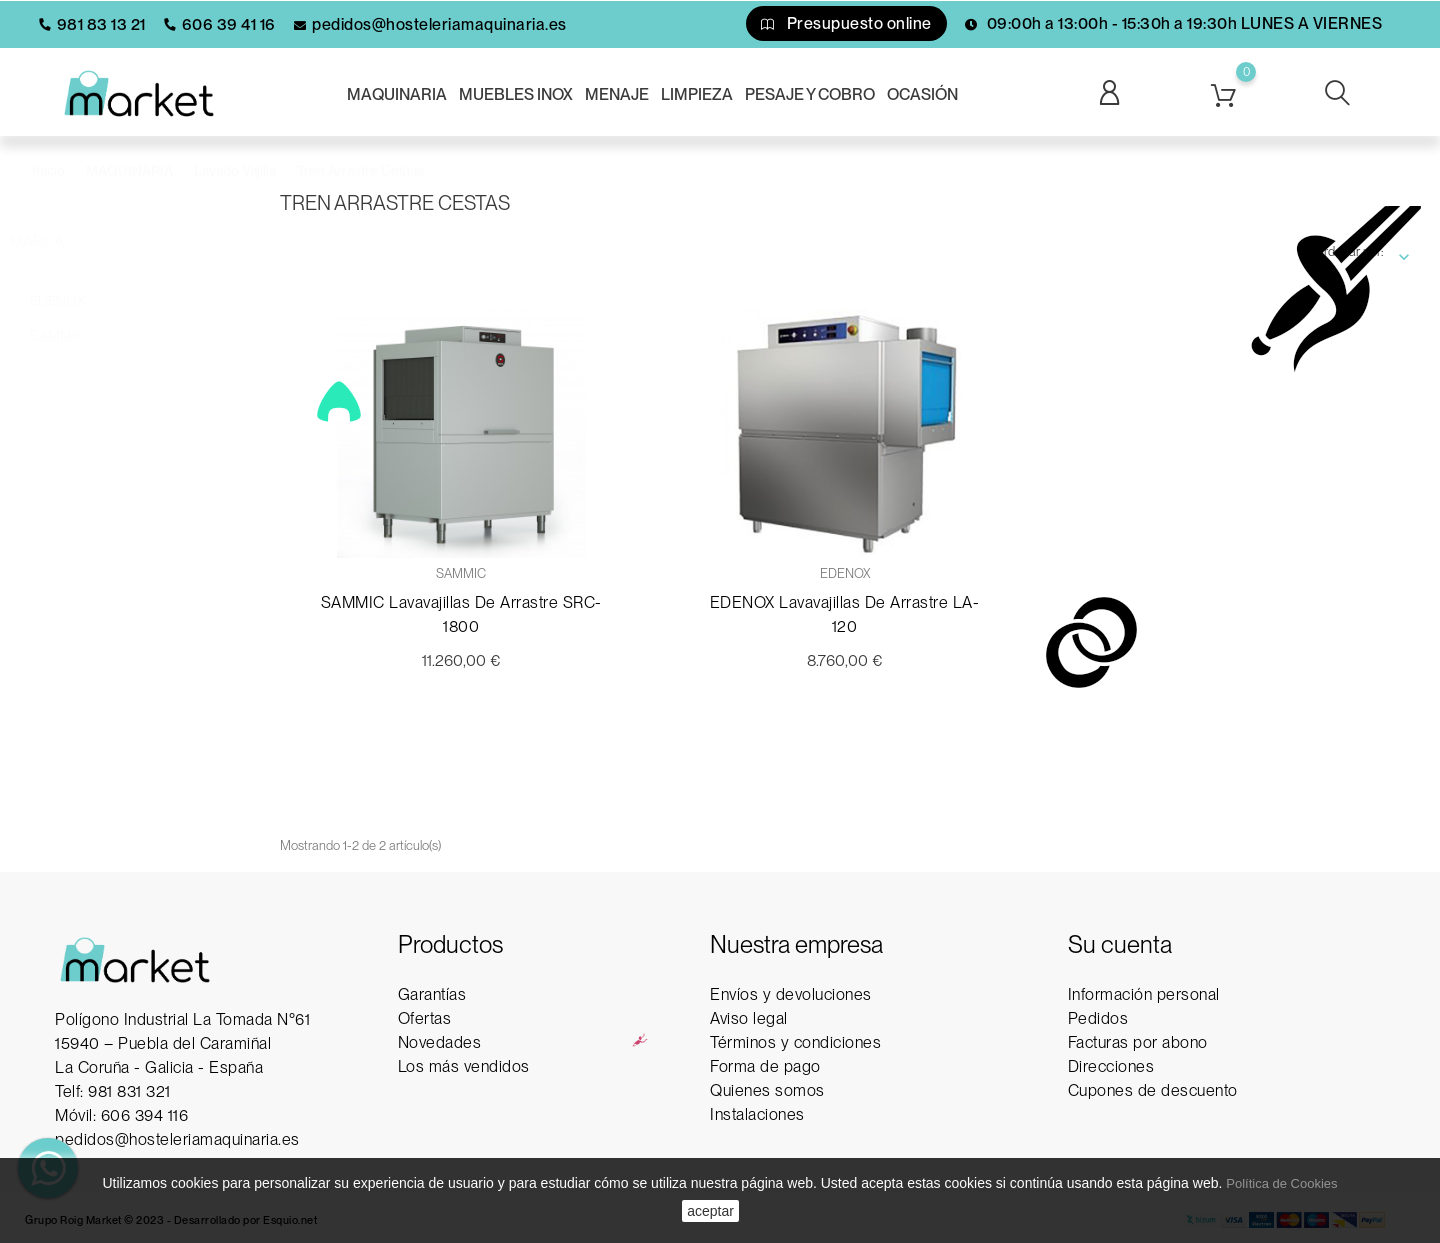  I want to click on view linked or connected accounts, so click(1091, 642).